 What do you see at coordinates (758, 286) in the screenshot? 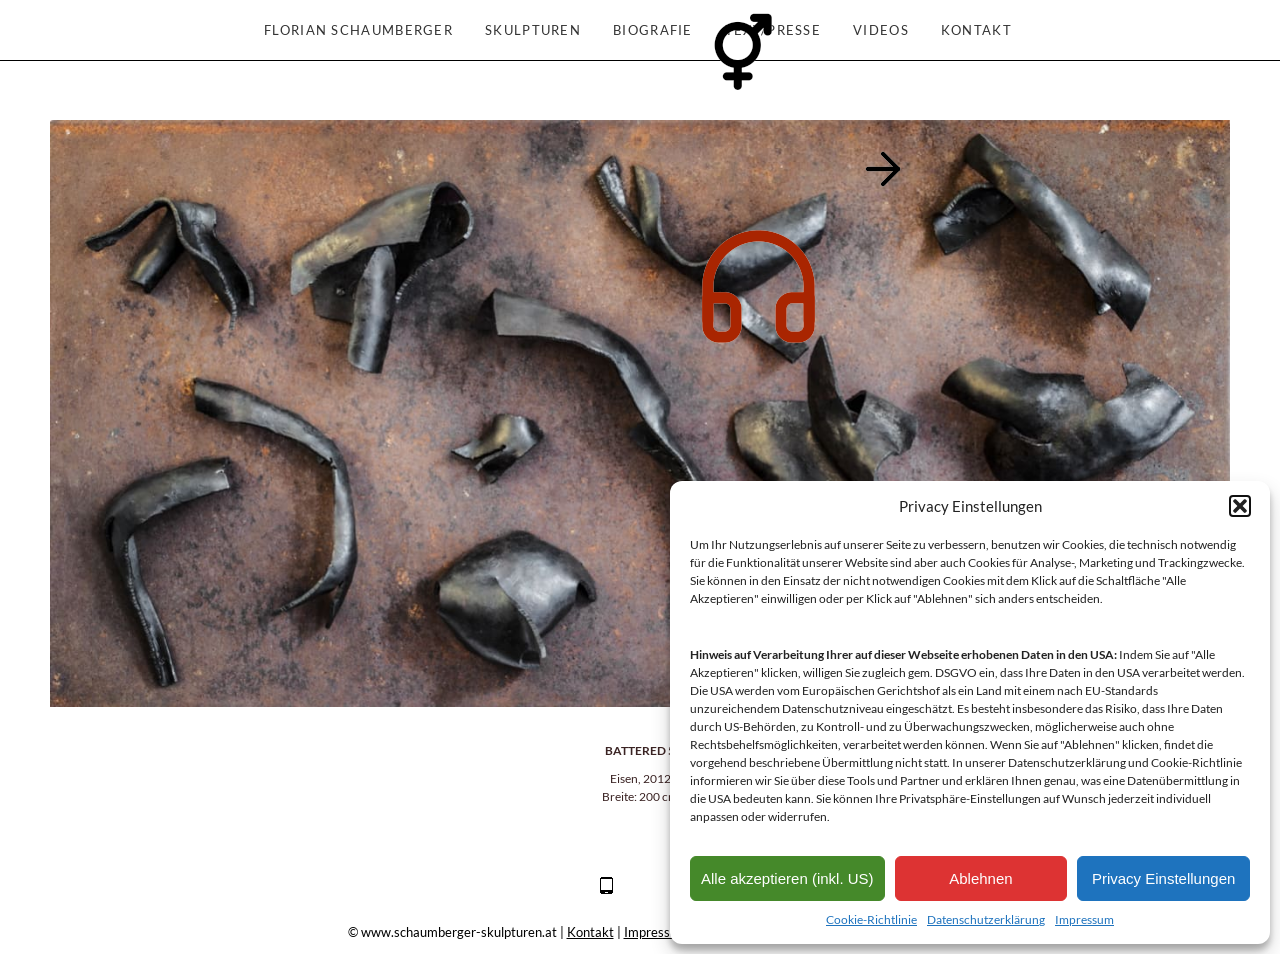
I see `access audio or music player` at bounding box center [758, 286].